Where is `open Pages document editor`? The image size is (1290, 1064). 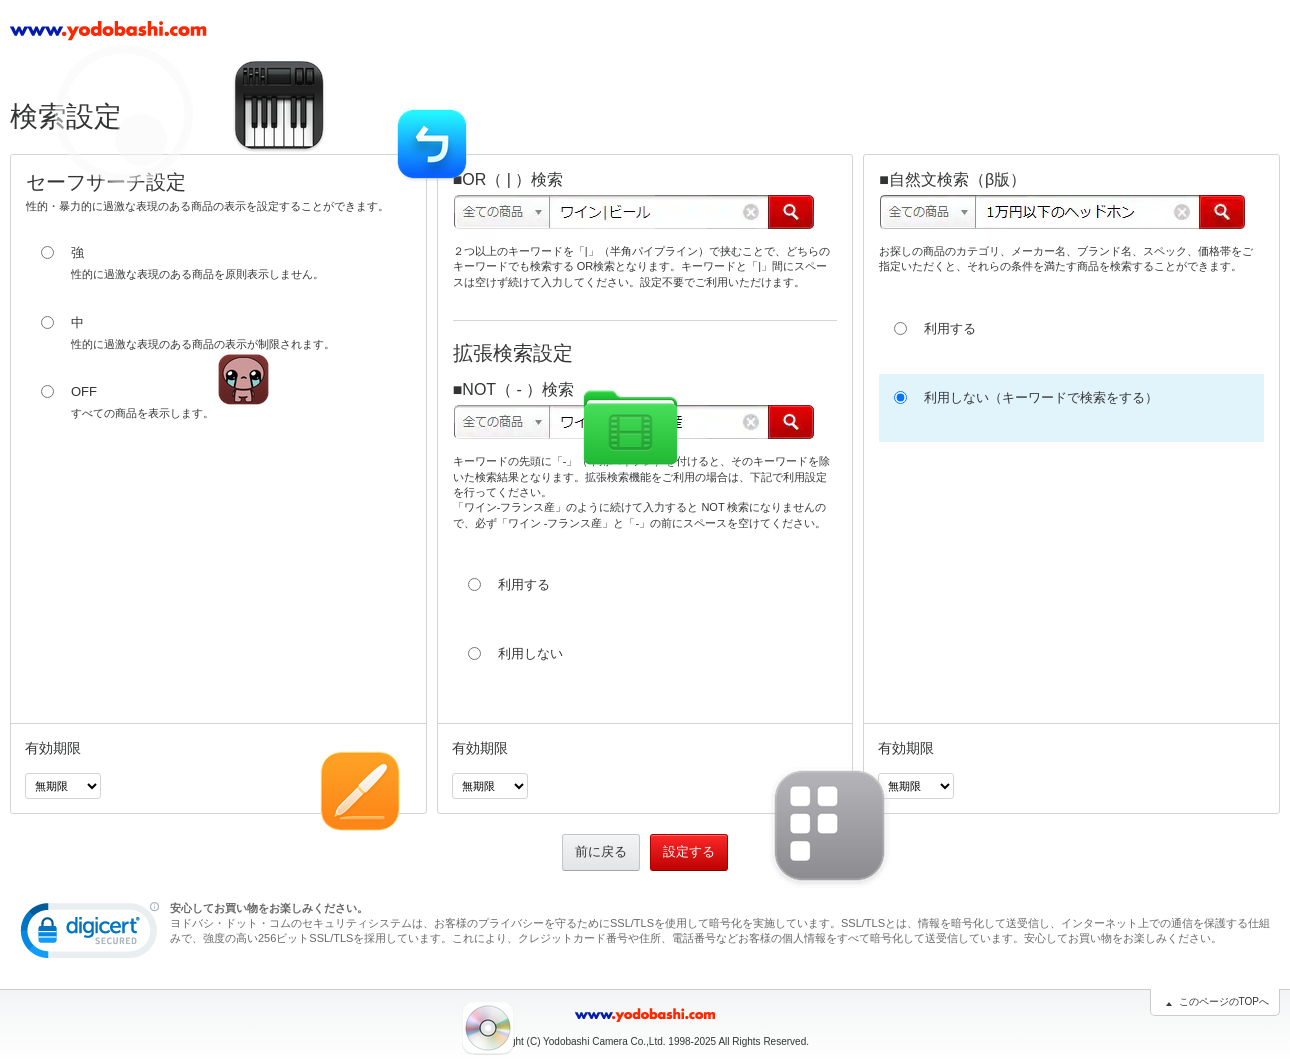 open Pages document editor is located at coordinates (360, 791).